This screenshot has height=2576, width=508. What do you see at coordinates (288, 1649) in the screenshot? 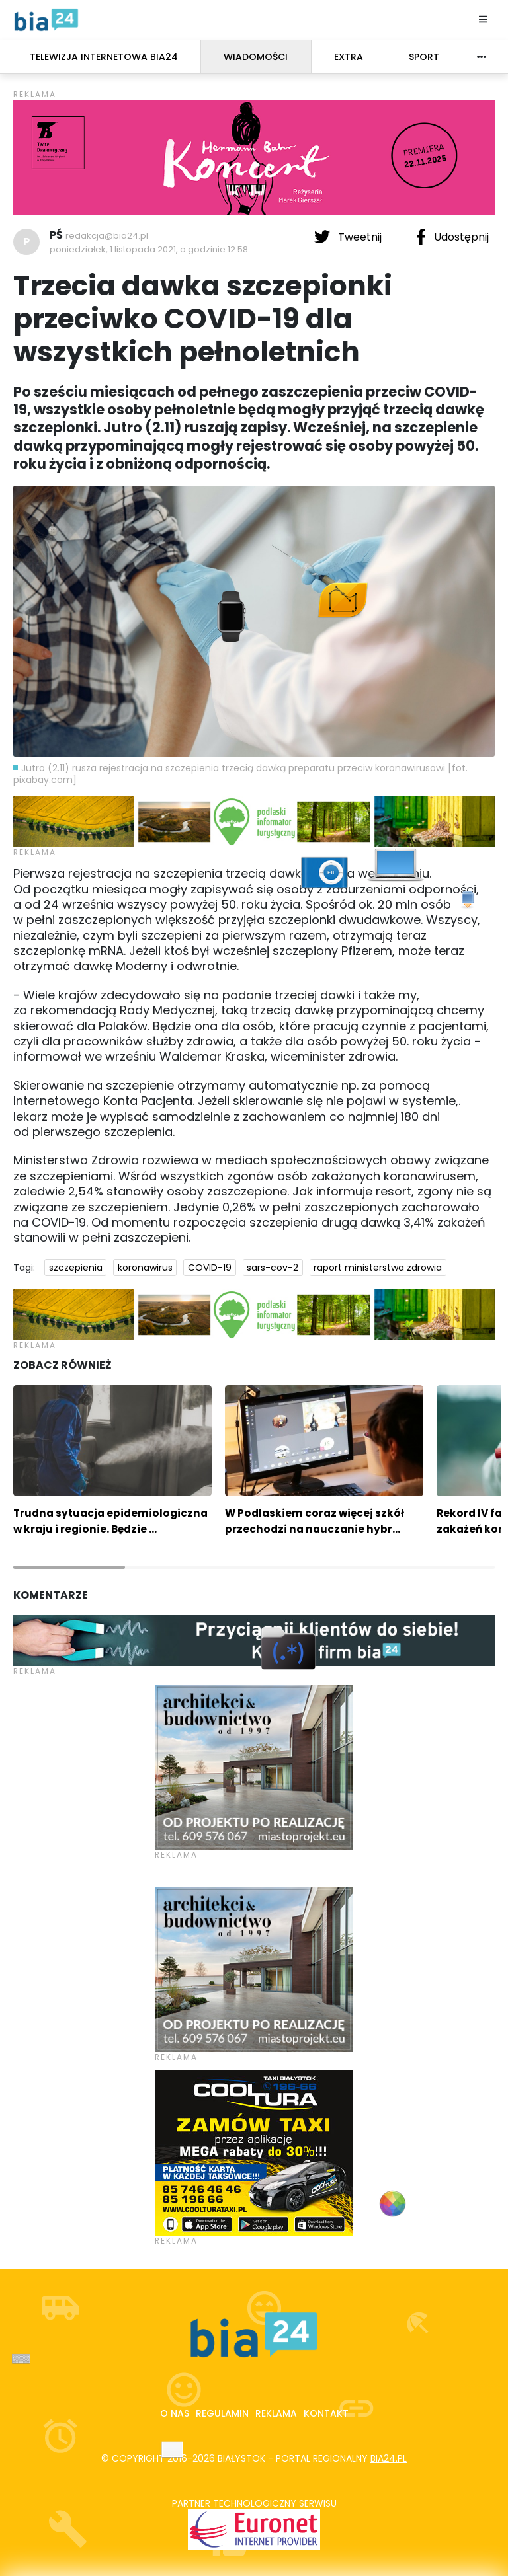
I see `folder containing regular expression files or scripts` at bounding box center [288, 1649].